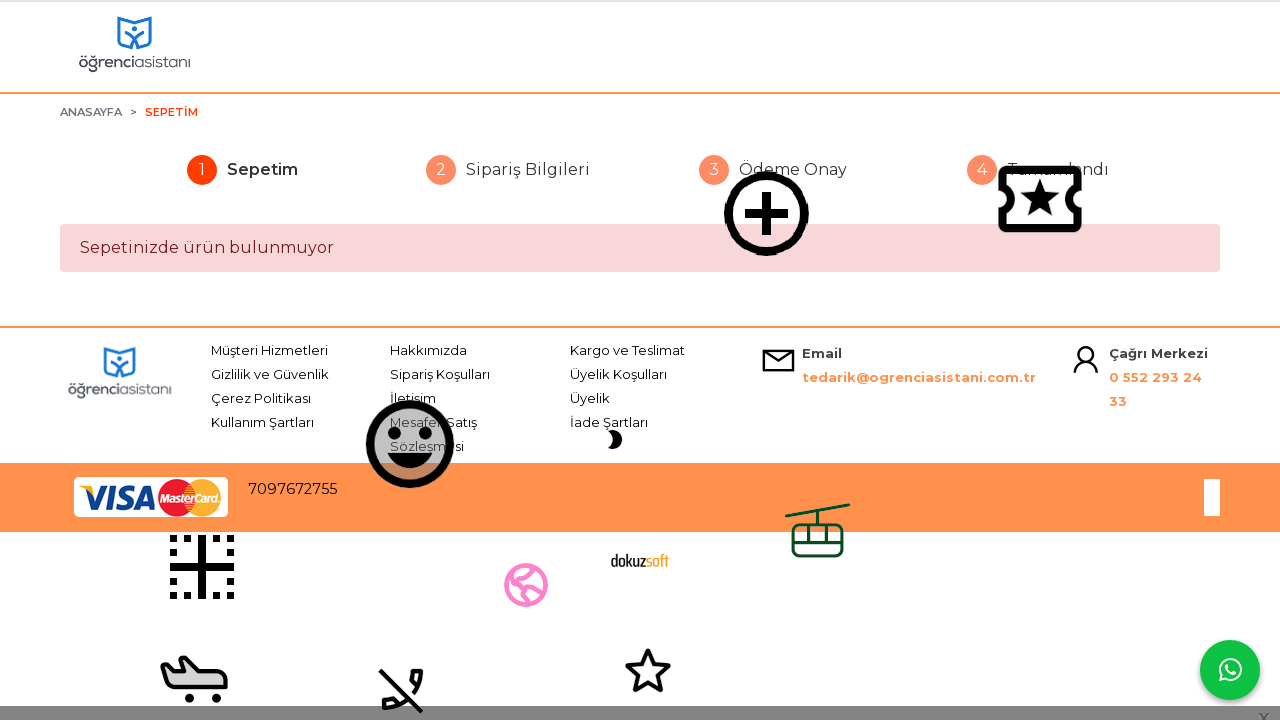  Describe the element at coordinates (817, 531) in the screenshot. I see `access cable car or gondola transit information` at that location.